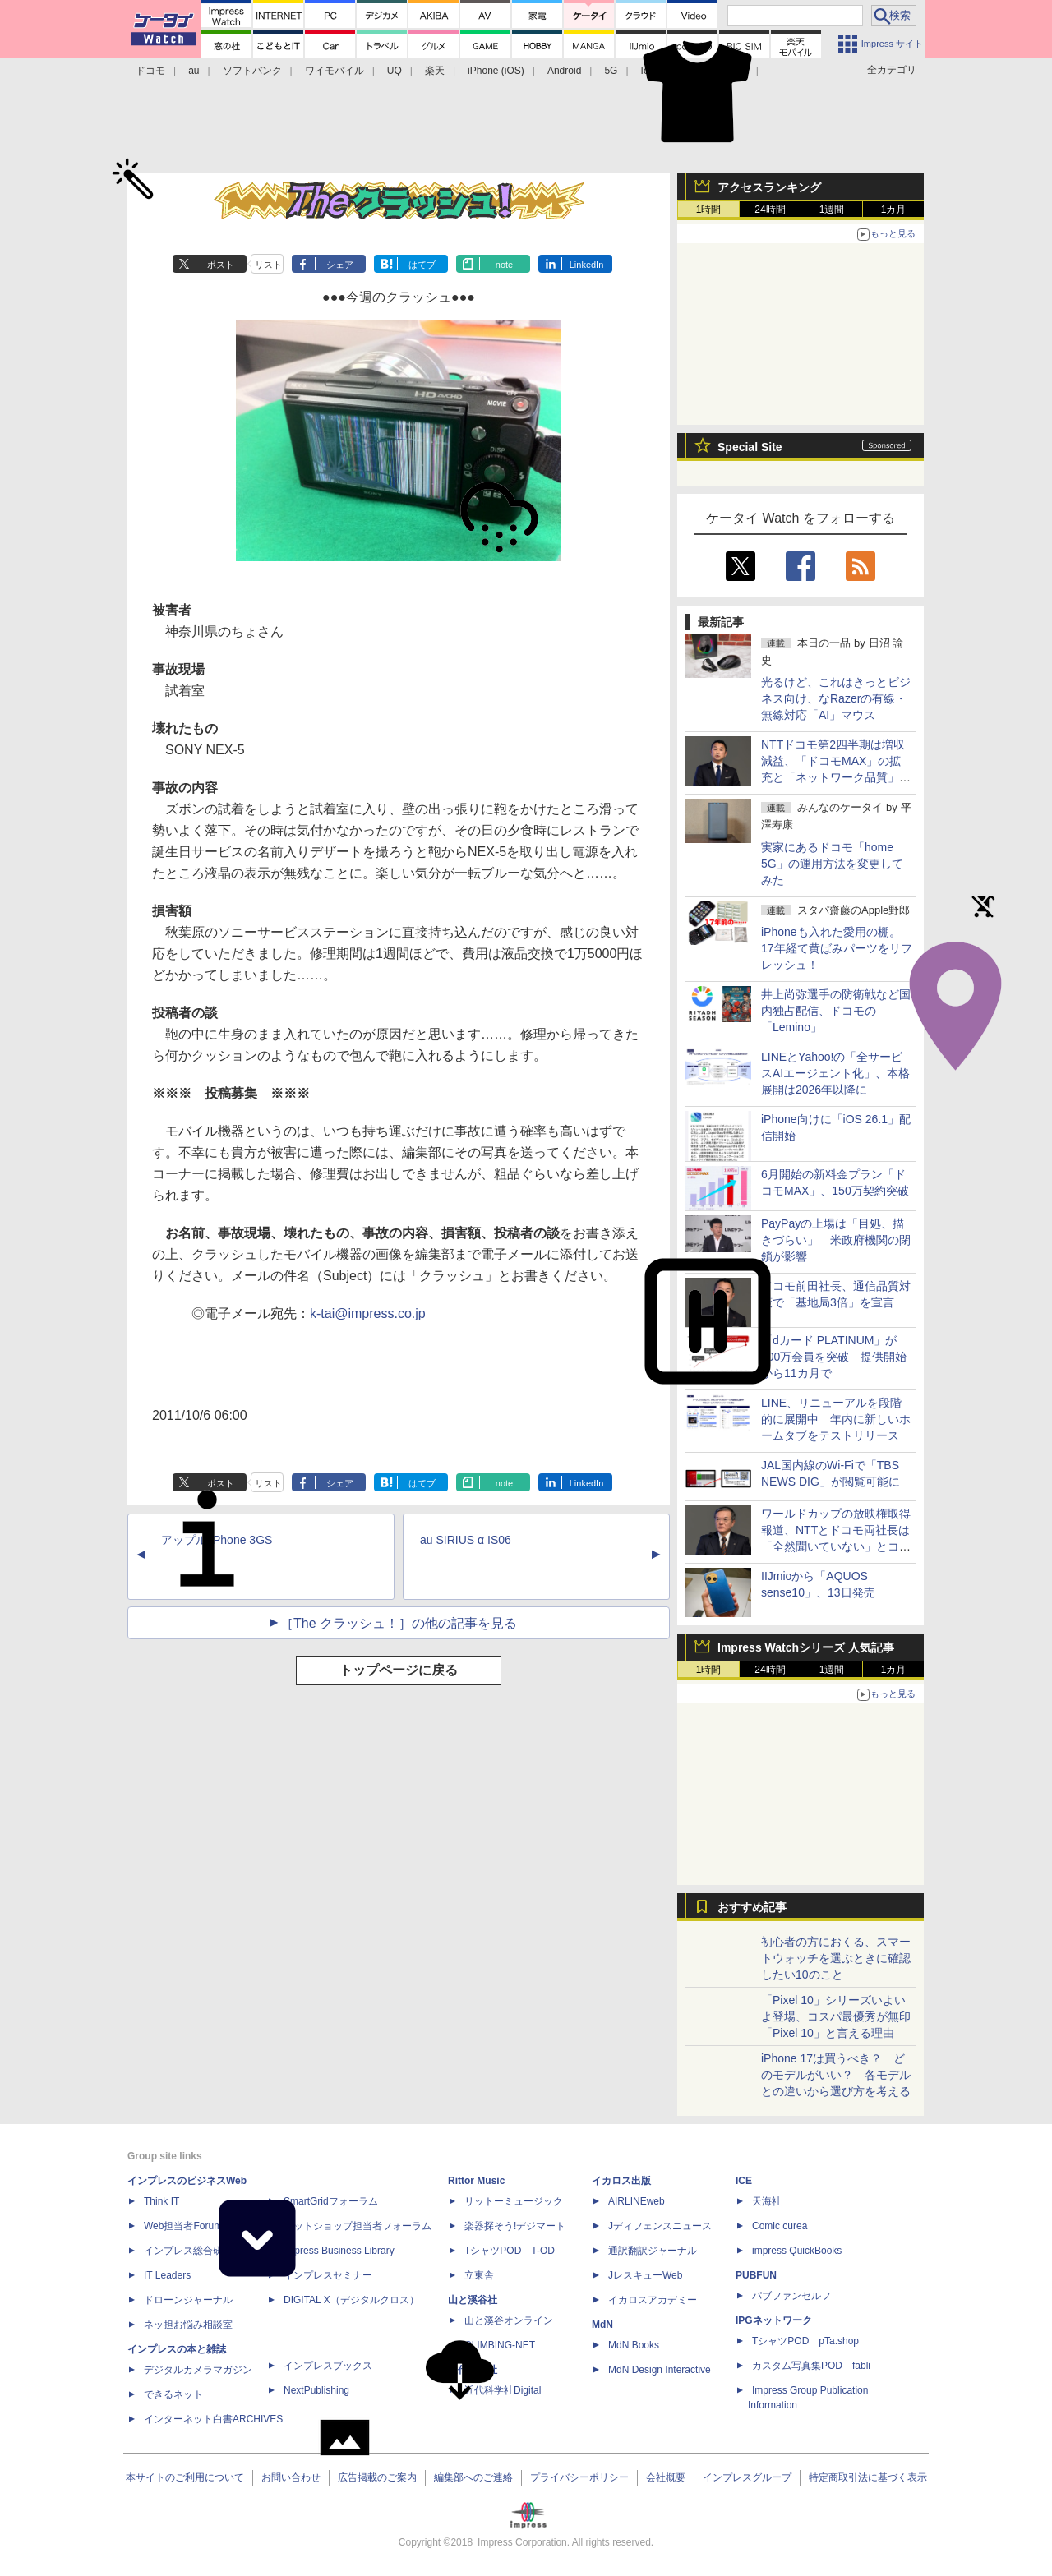 This screenshot has height=2576, width=1052. What do you see at coordinates (983, 906) in the screenshot?
I see `indicates strollers are not permitted in this area` at bounding box center [983, 906].